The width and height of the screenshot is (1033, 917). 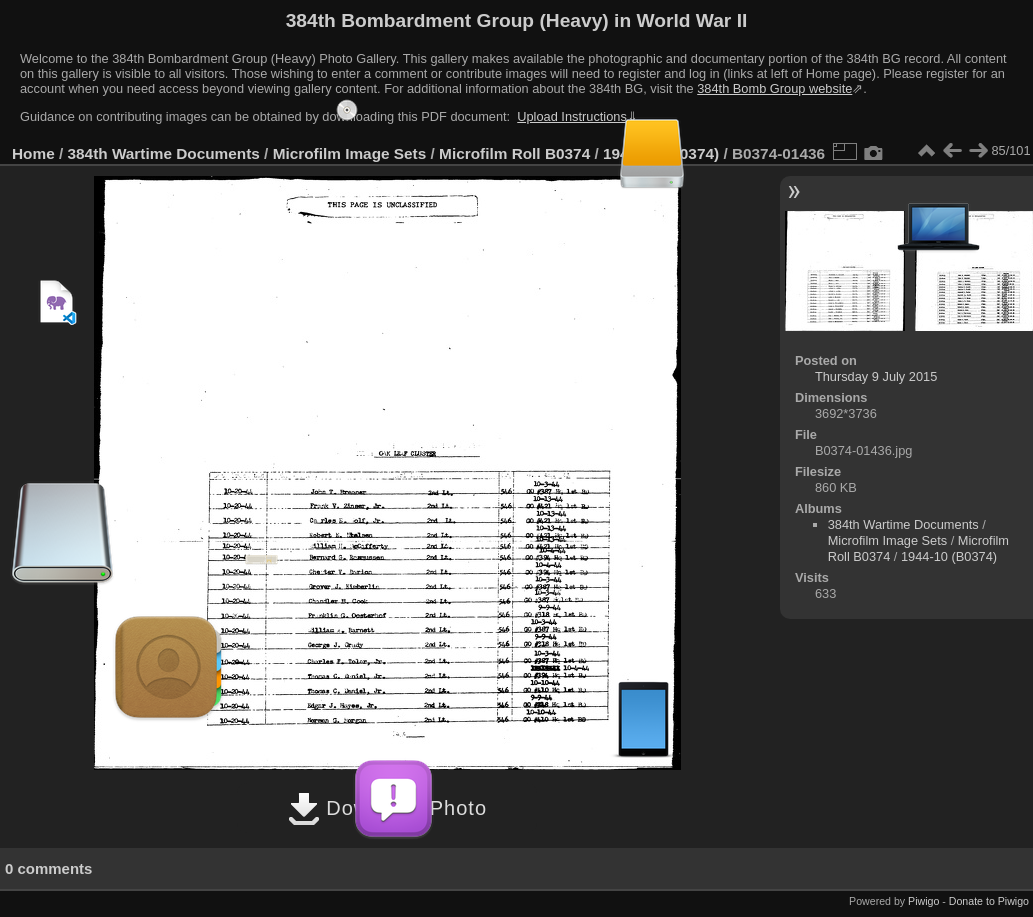 I want to click on access external storage drives, so click(x=652, y=155).